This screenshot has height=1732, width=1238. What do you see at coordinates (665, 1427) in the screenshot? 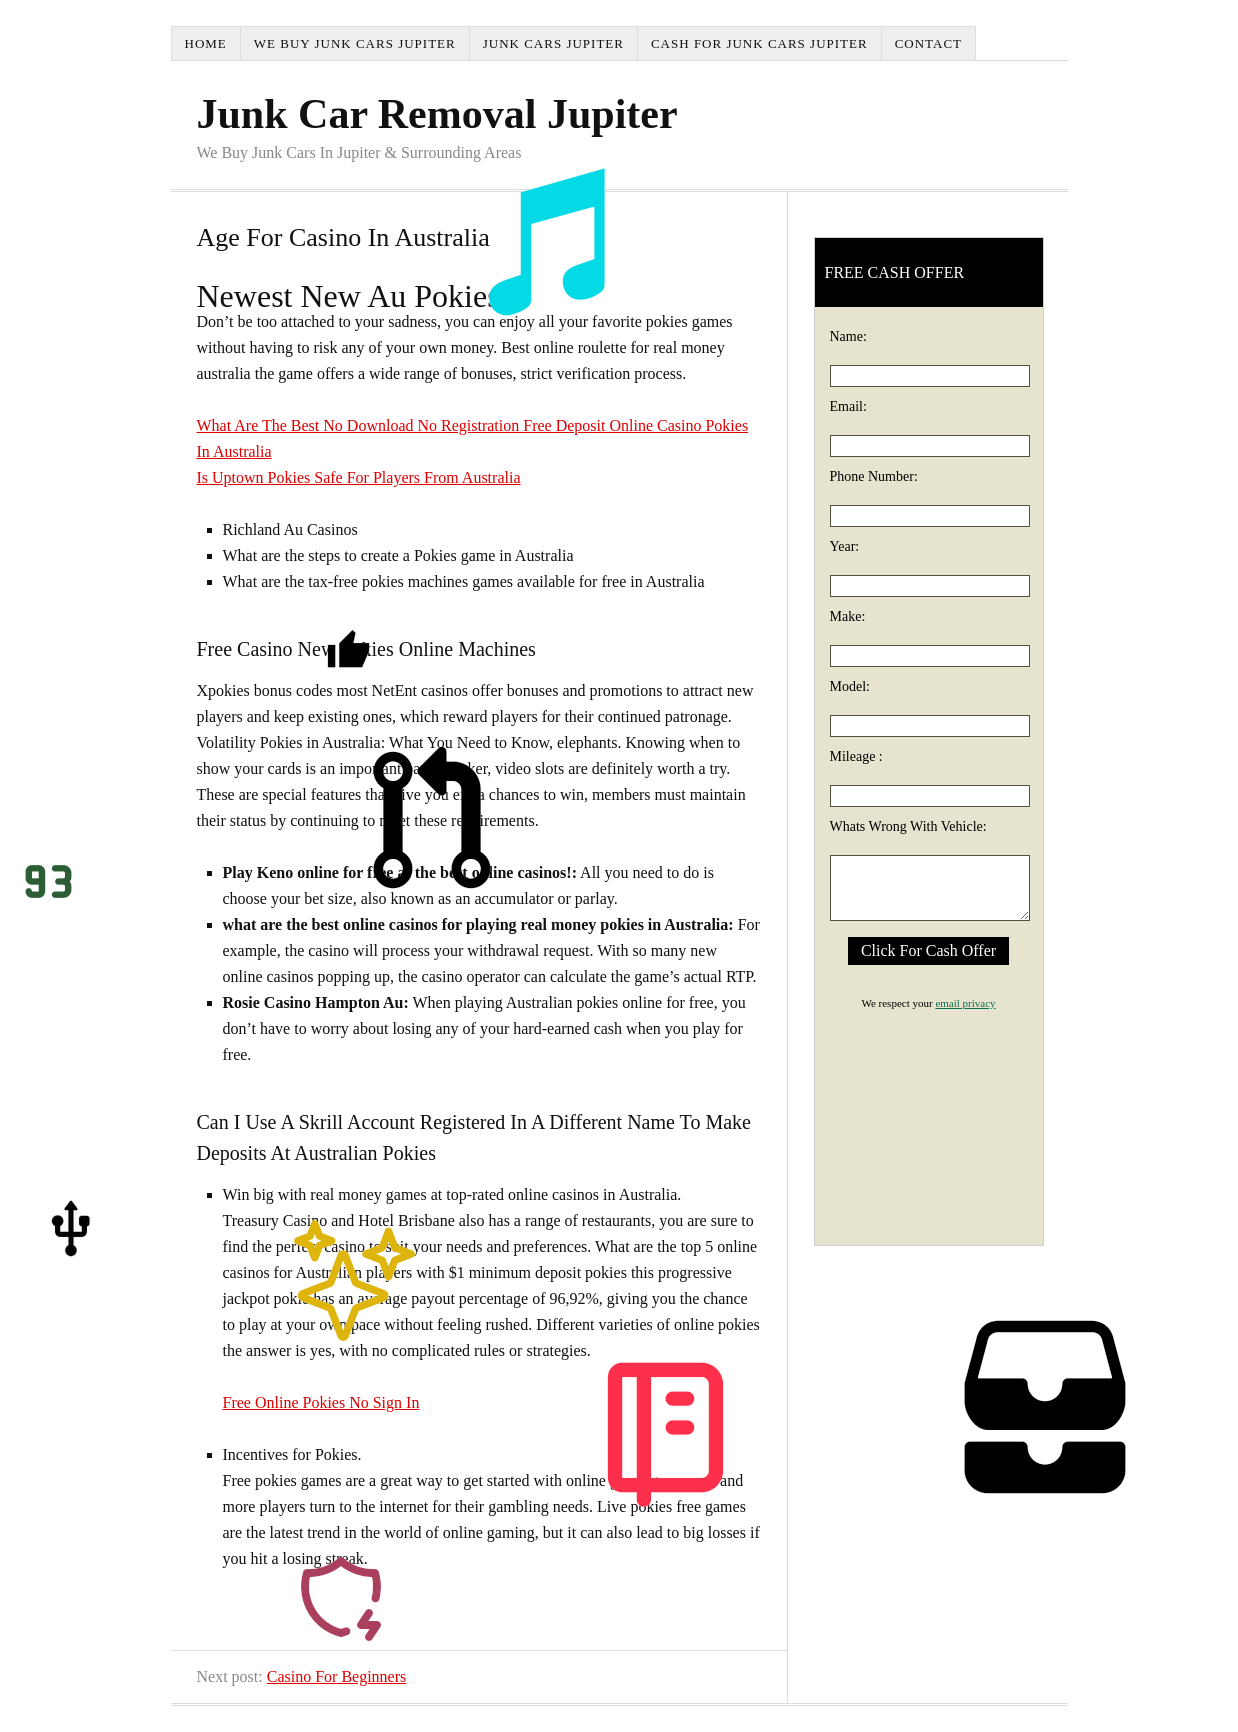
I see `open your notebook or notes` at bounding box center [665, 1427].